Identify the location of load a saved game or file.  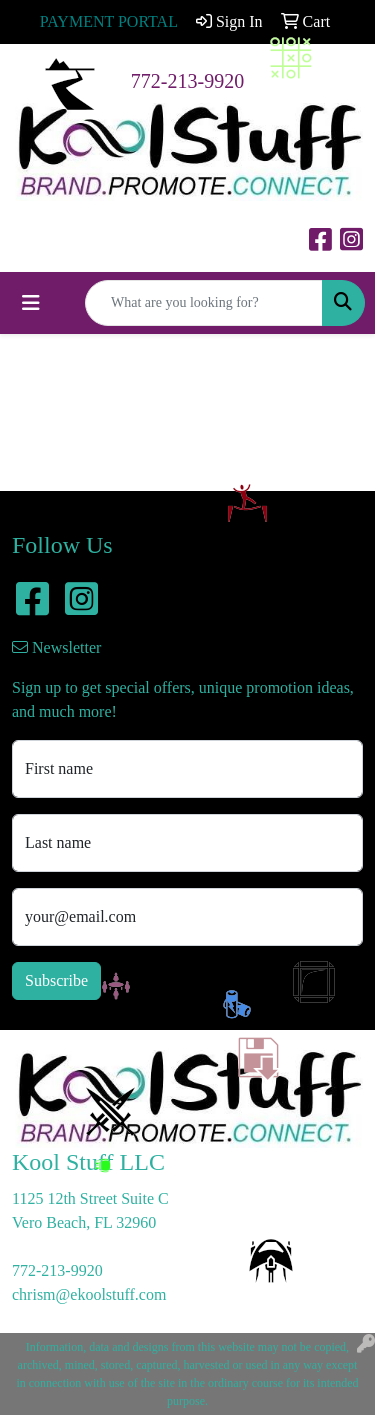
(258, 1057).